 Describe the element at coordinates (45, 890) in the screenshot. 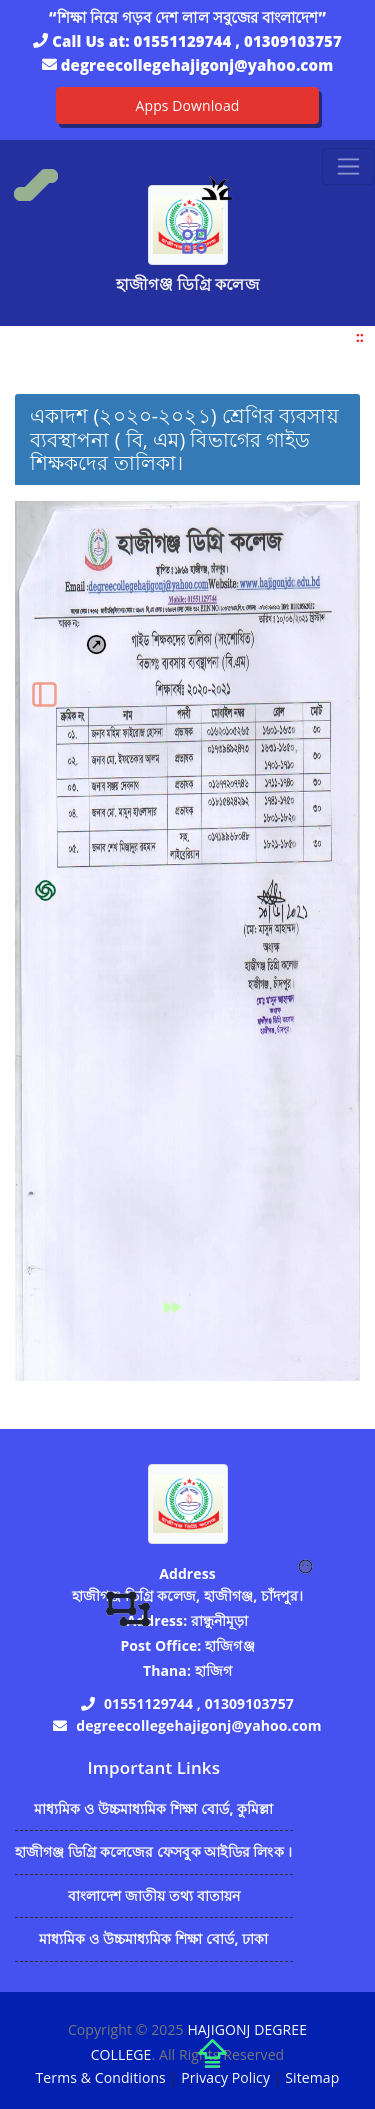

I see `open loom video recording app` at that location.